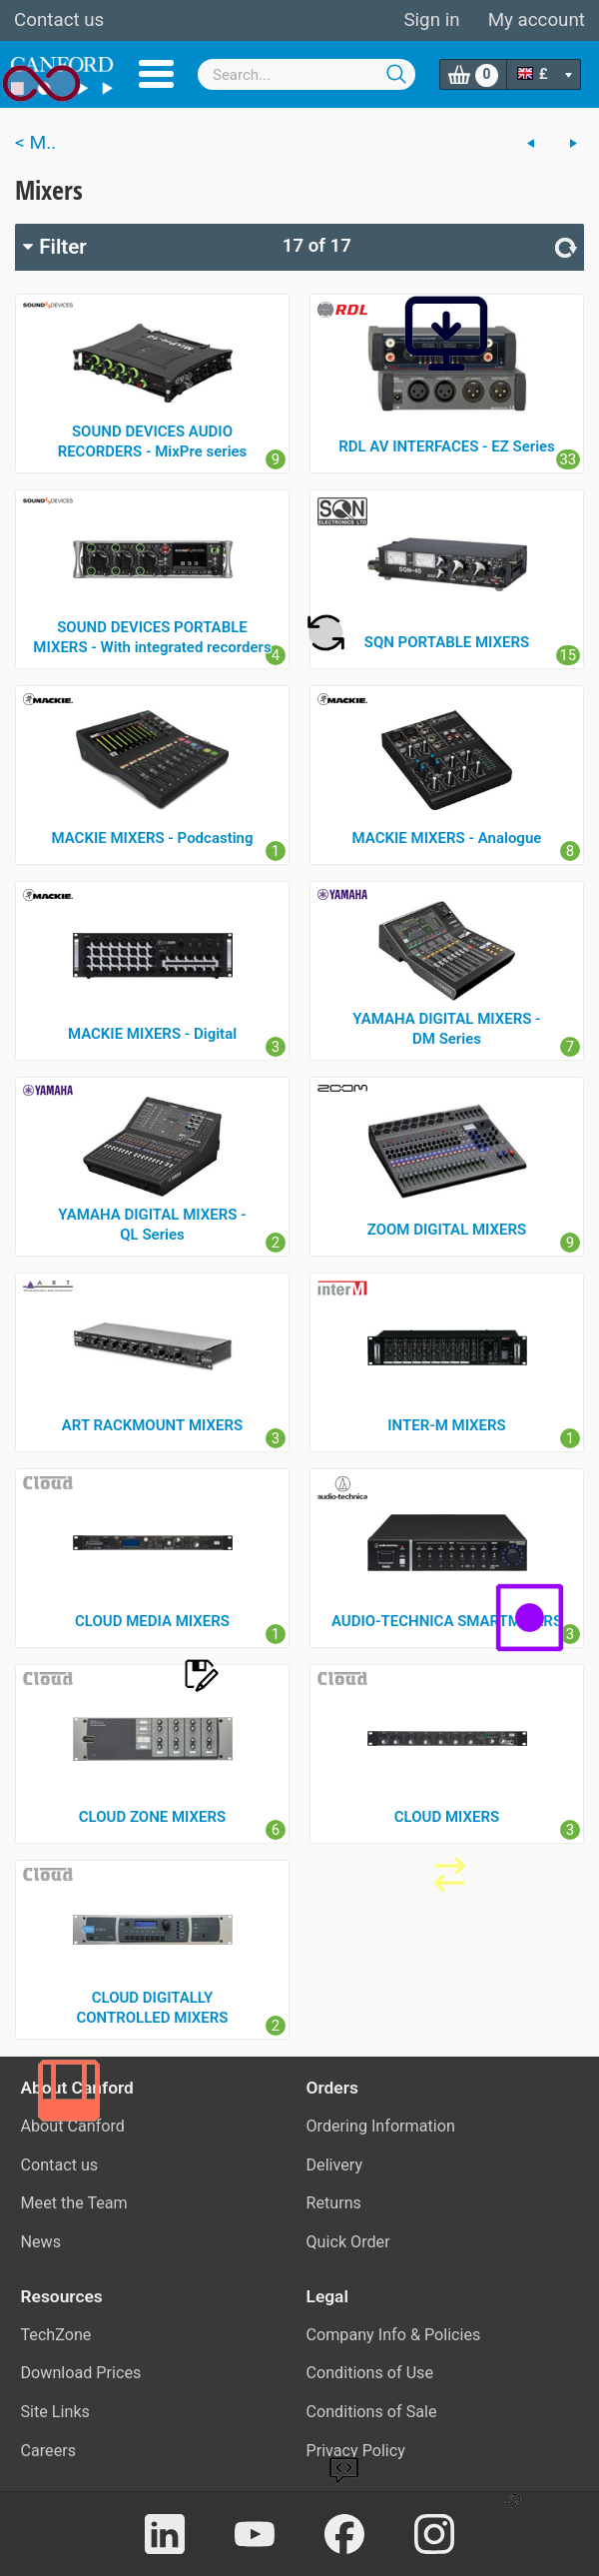 The image size is (599, 2576). What do you see at coordinates (41, 83) in the screenshot?
I see `indicates unlimited or infinite content` at bounding box center [41, 83].